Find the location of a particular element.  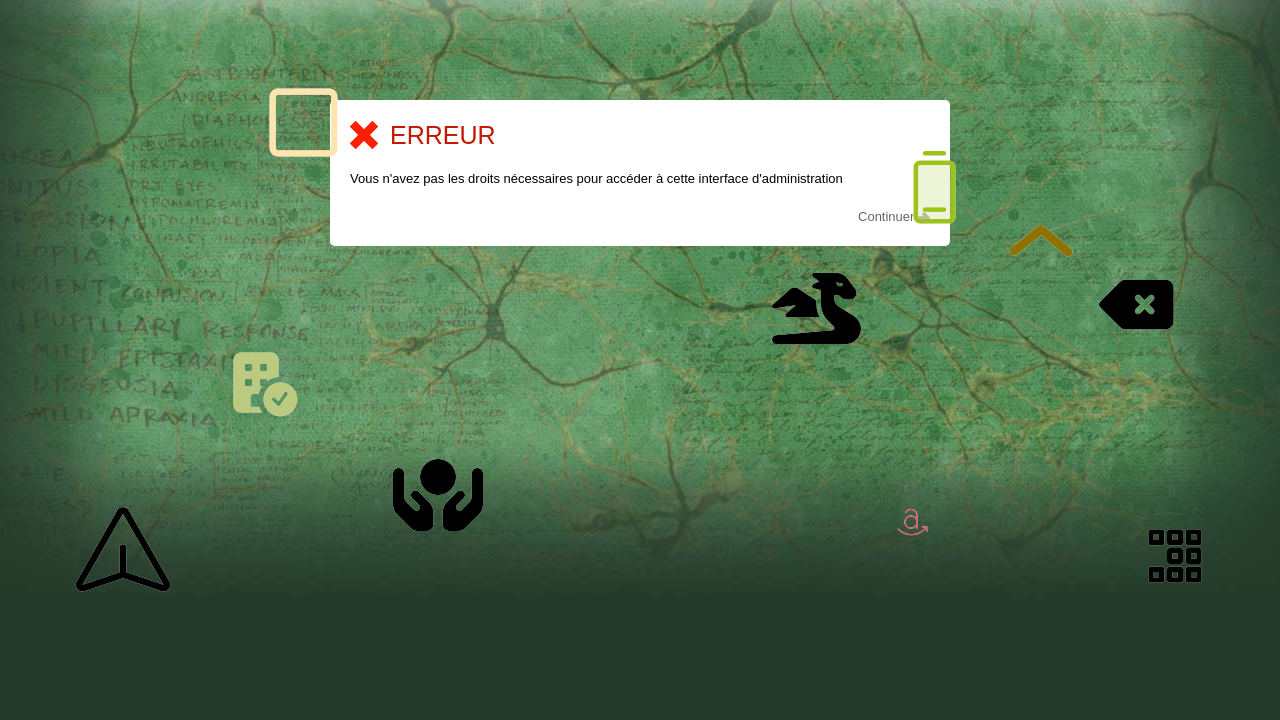

access fantasy or gaming content is located at coordinates (816, 308).